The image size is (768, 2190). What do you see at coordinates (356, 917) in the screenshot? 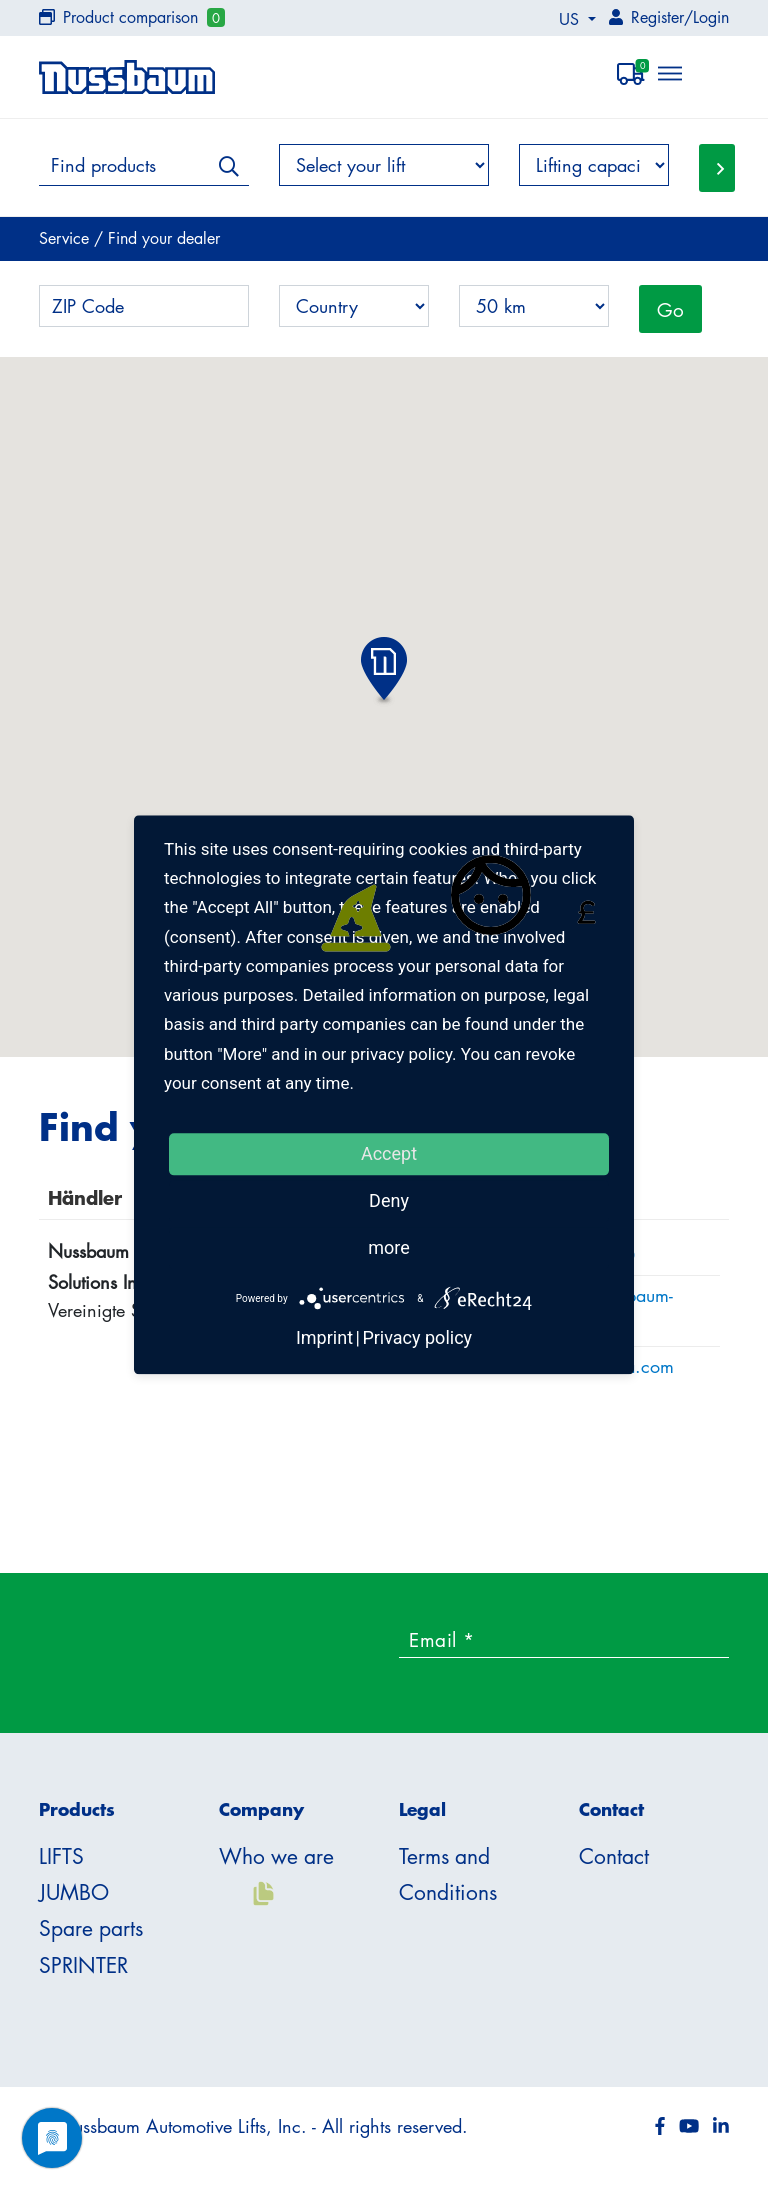
I see `access wizard or magic-themed features` at bounding box center [356, 917].